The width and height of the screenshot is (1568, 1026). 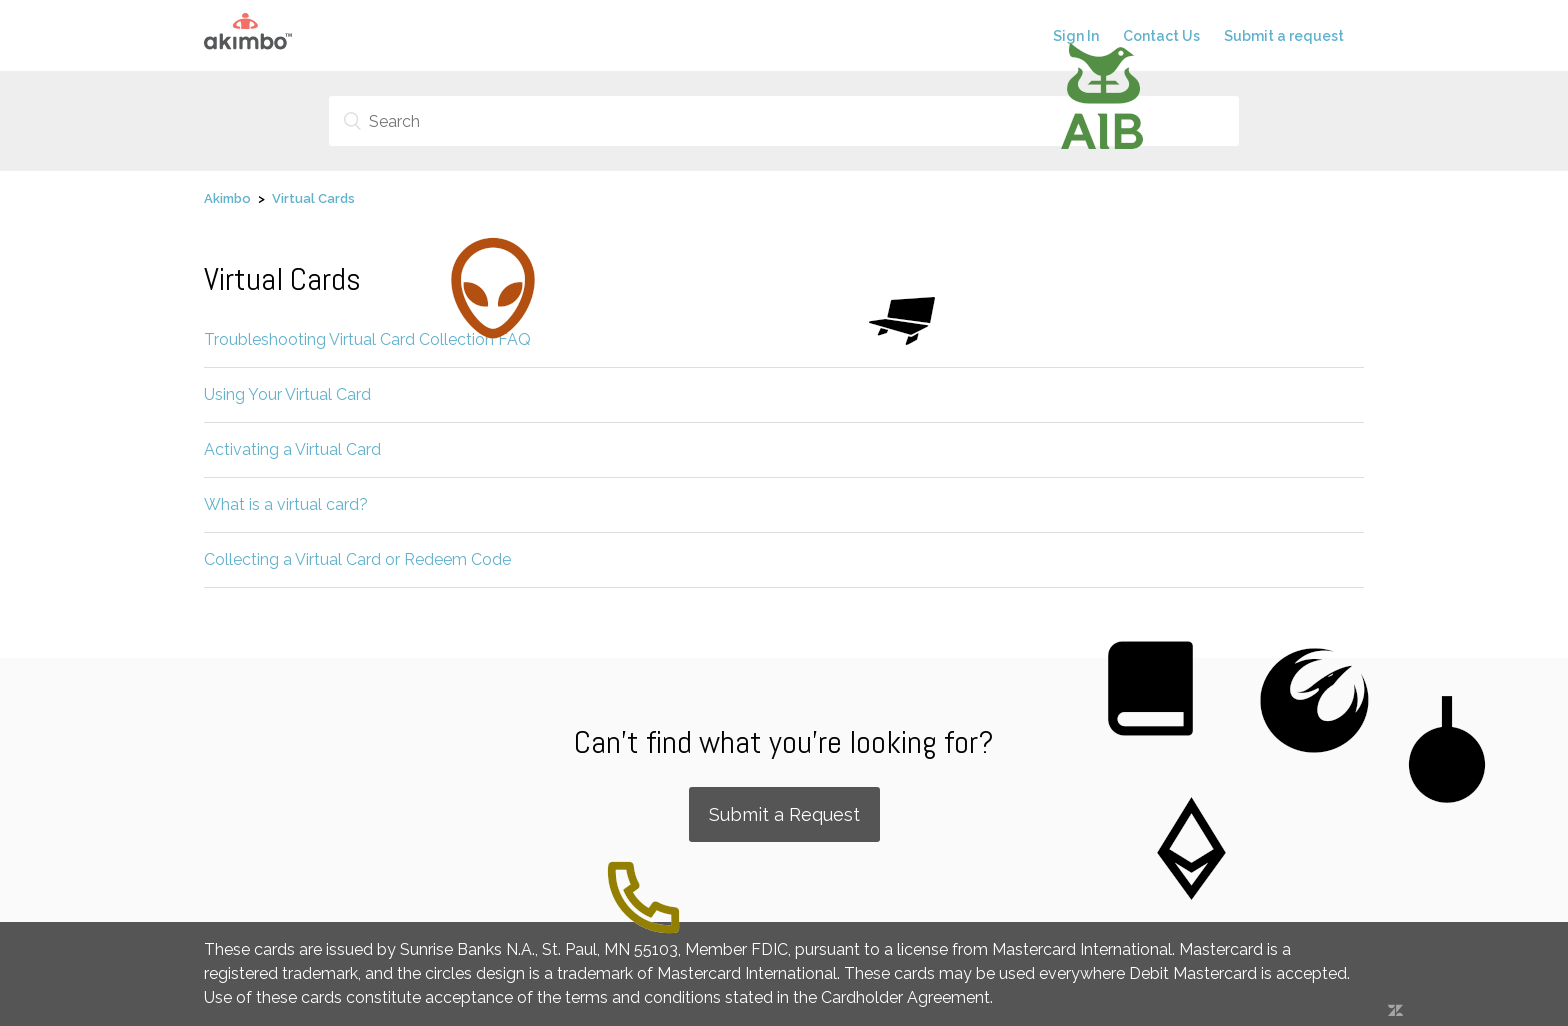 I want to click on indicates gender-neutral or non-binary option, so click(x=1447, y=752).